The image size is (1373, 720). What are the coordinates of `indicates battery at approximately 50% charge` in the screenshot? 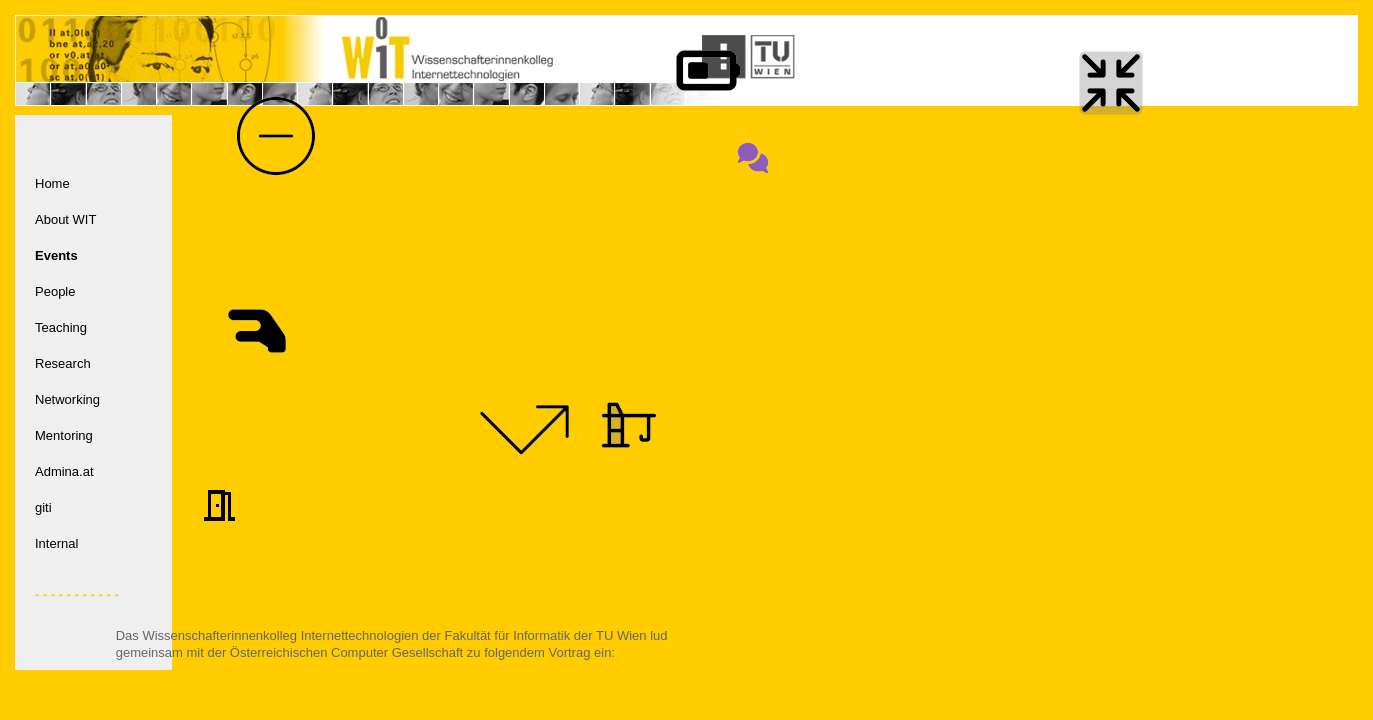 It's located at (706, 70).